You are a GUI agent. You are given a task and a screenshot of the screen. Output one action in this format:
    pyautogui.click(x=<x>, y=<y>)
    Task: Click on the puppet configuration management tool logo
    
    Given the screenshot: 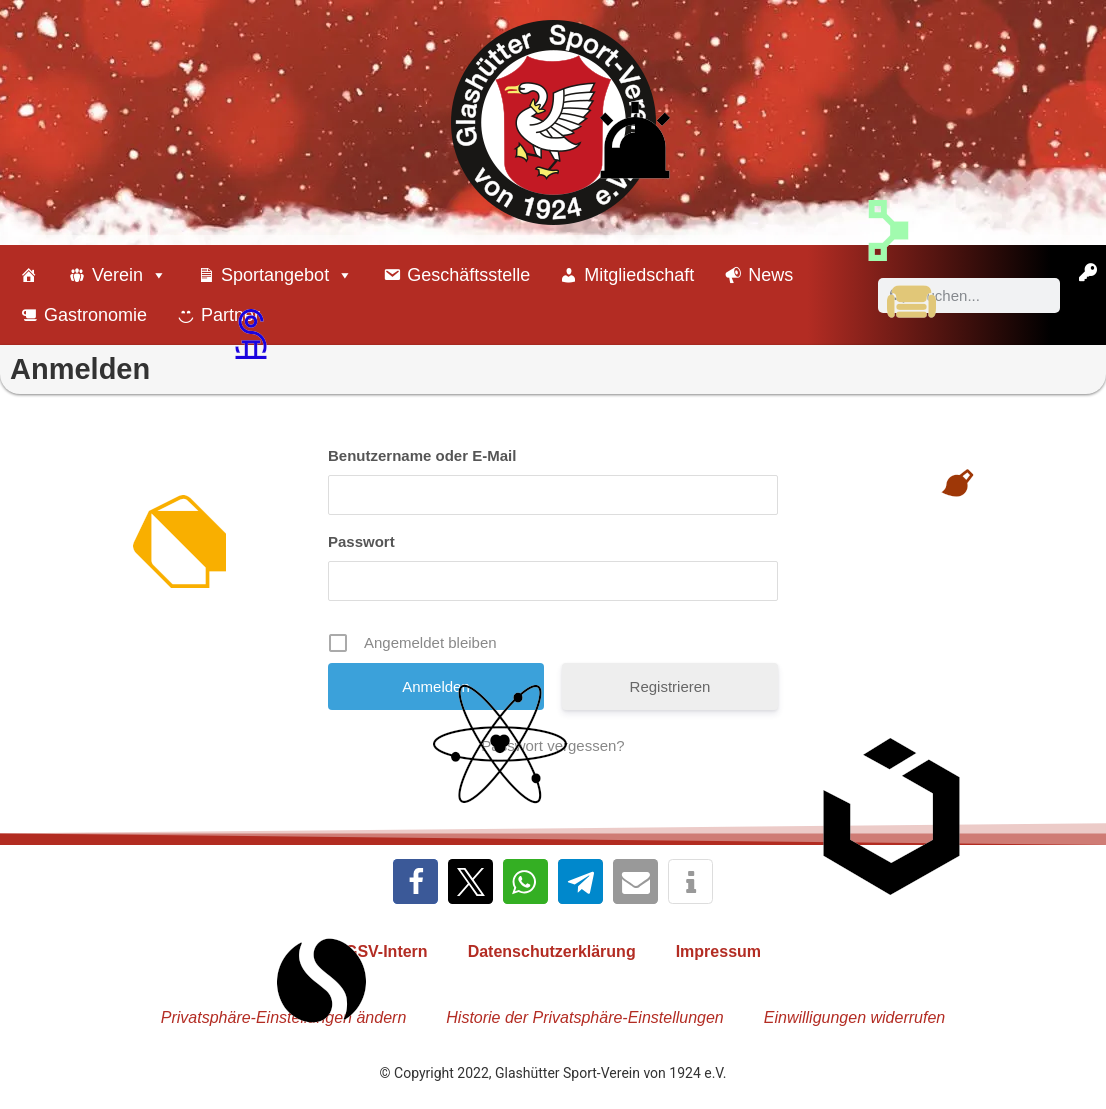 What is the action you would take?
    pyautogui.click(x=888, y=230)
    